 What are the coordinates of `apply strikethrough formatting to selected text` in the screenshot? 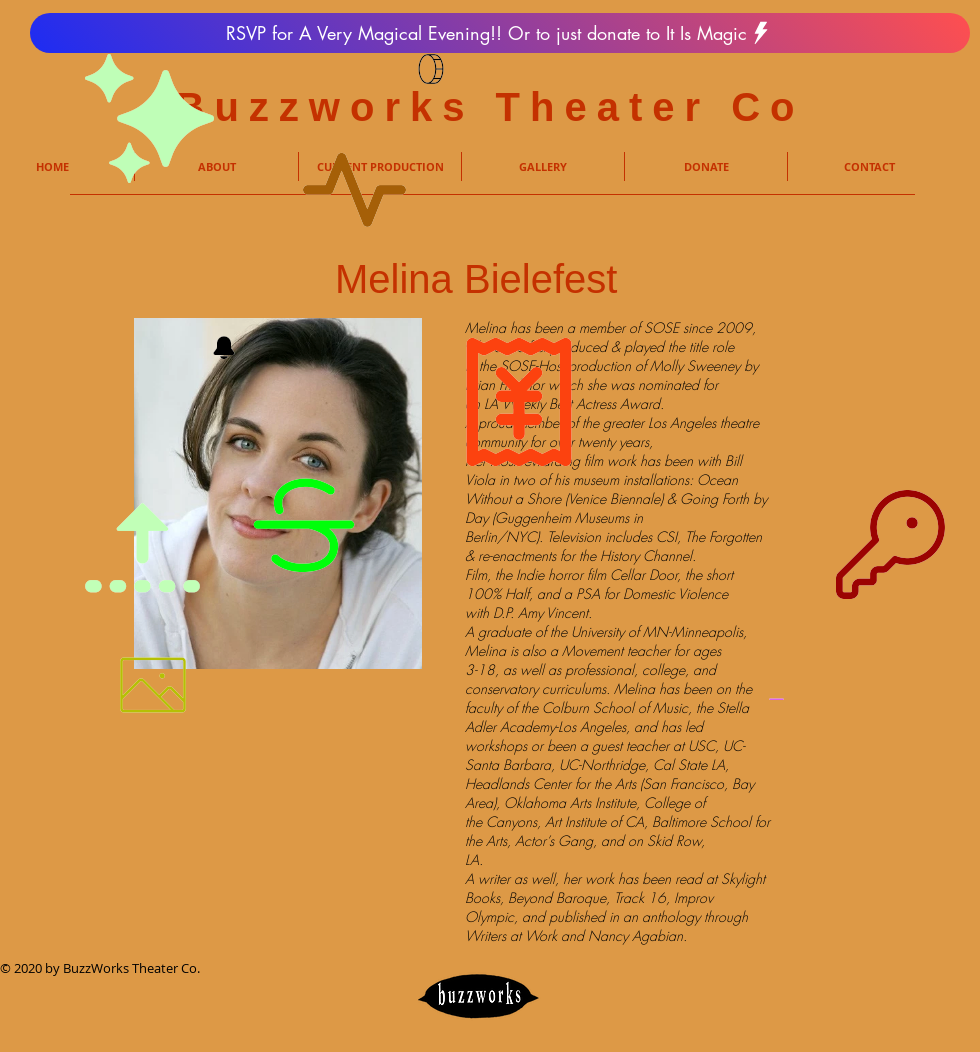 It's located at (304, 526).